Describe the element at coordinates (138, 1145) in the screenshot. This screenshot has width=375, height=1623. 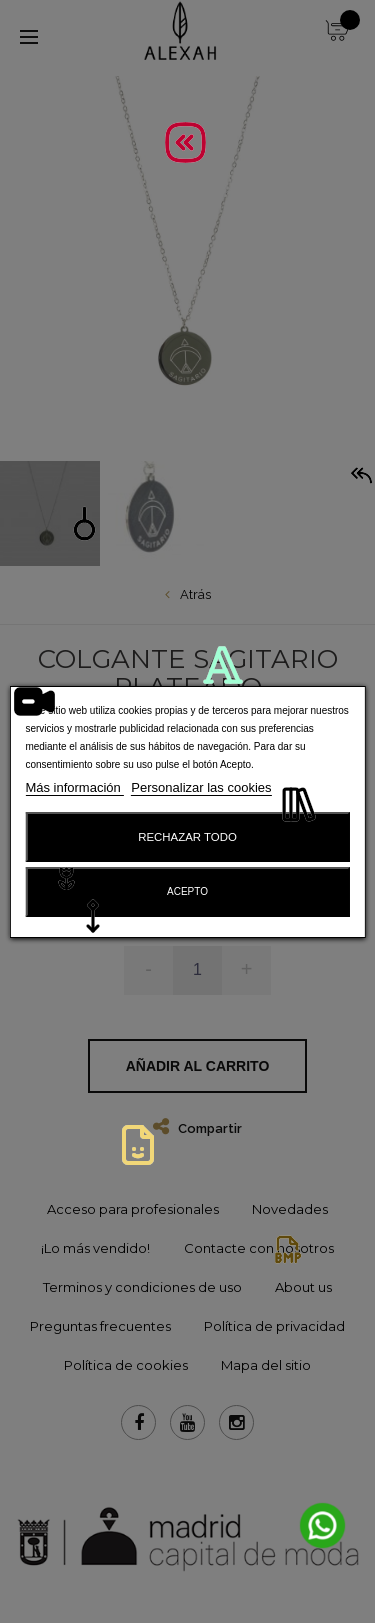
I see `view a friendly or positive document` at that location.